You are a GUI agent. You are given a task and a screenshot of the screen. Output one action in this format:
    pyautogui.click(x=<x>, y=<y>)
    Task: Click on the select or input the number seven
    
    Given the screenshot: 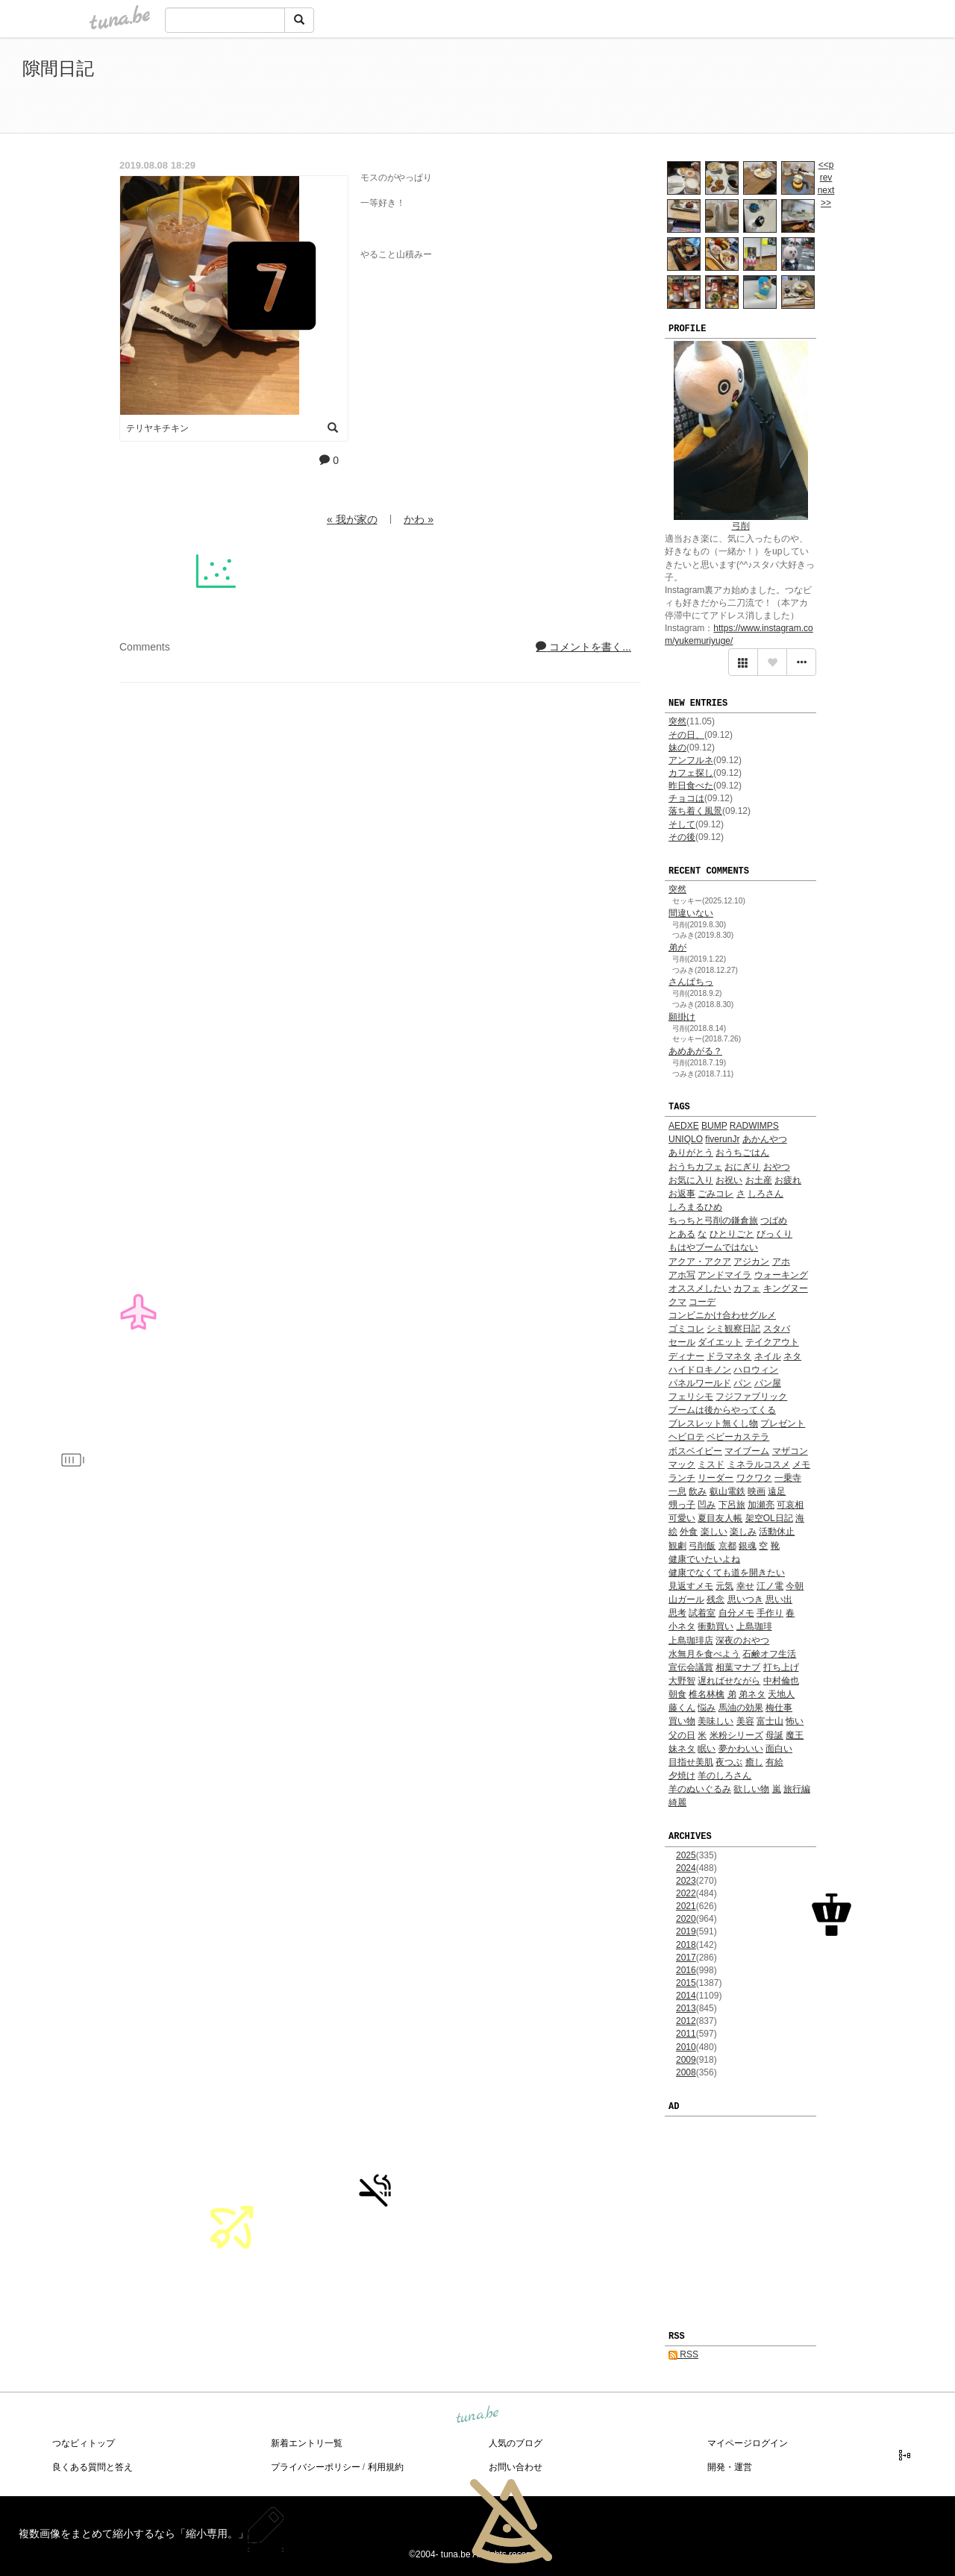 What is the action you would take?
    pyautogui.click(x=272, y=286)
    